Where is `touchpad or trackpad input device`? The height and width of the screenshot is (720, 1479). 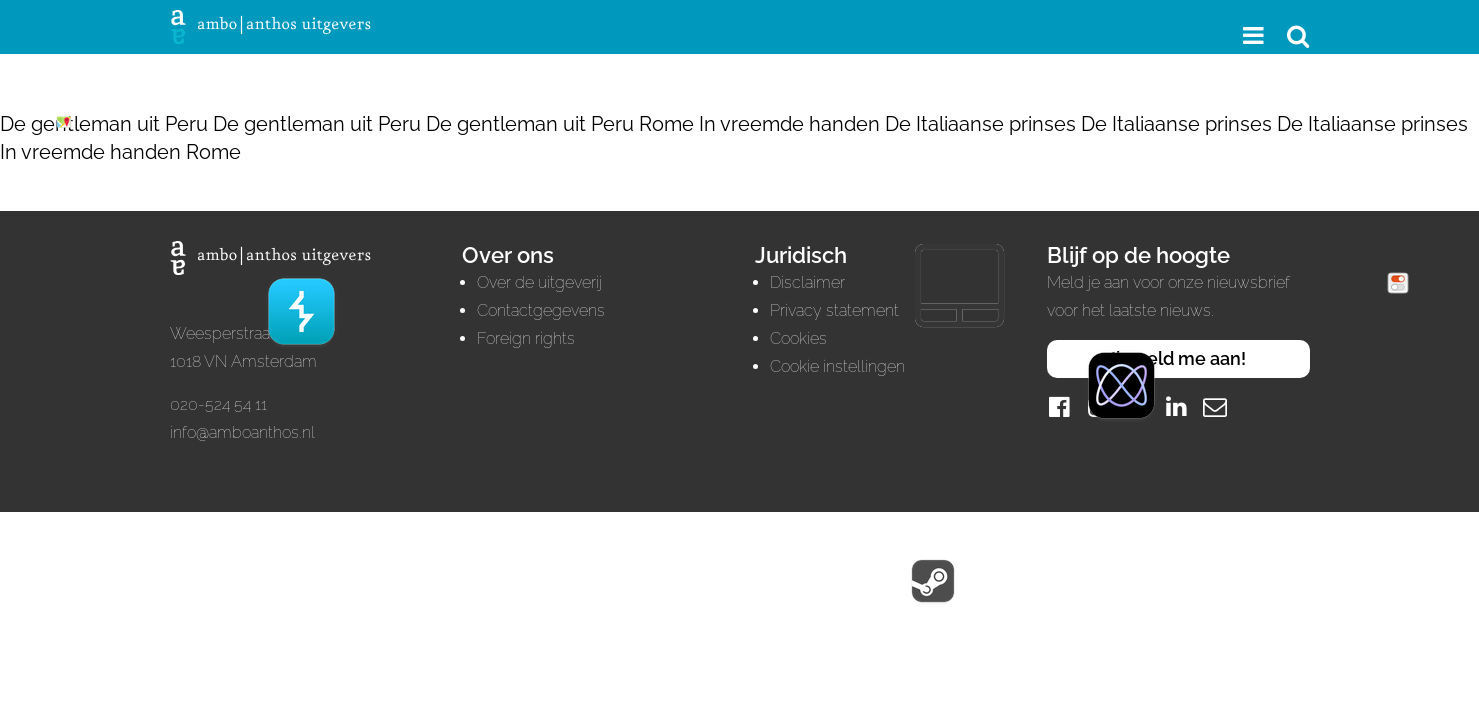
touchpad or trackpad input device is located at coordinates (962, 285).